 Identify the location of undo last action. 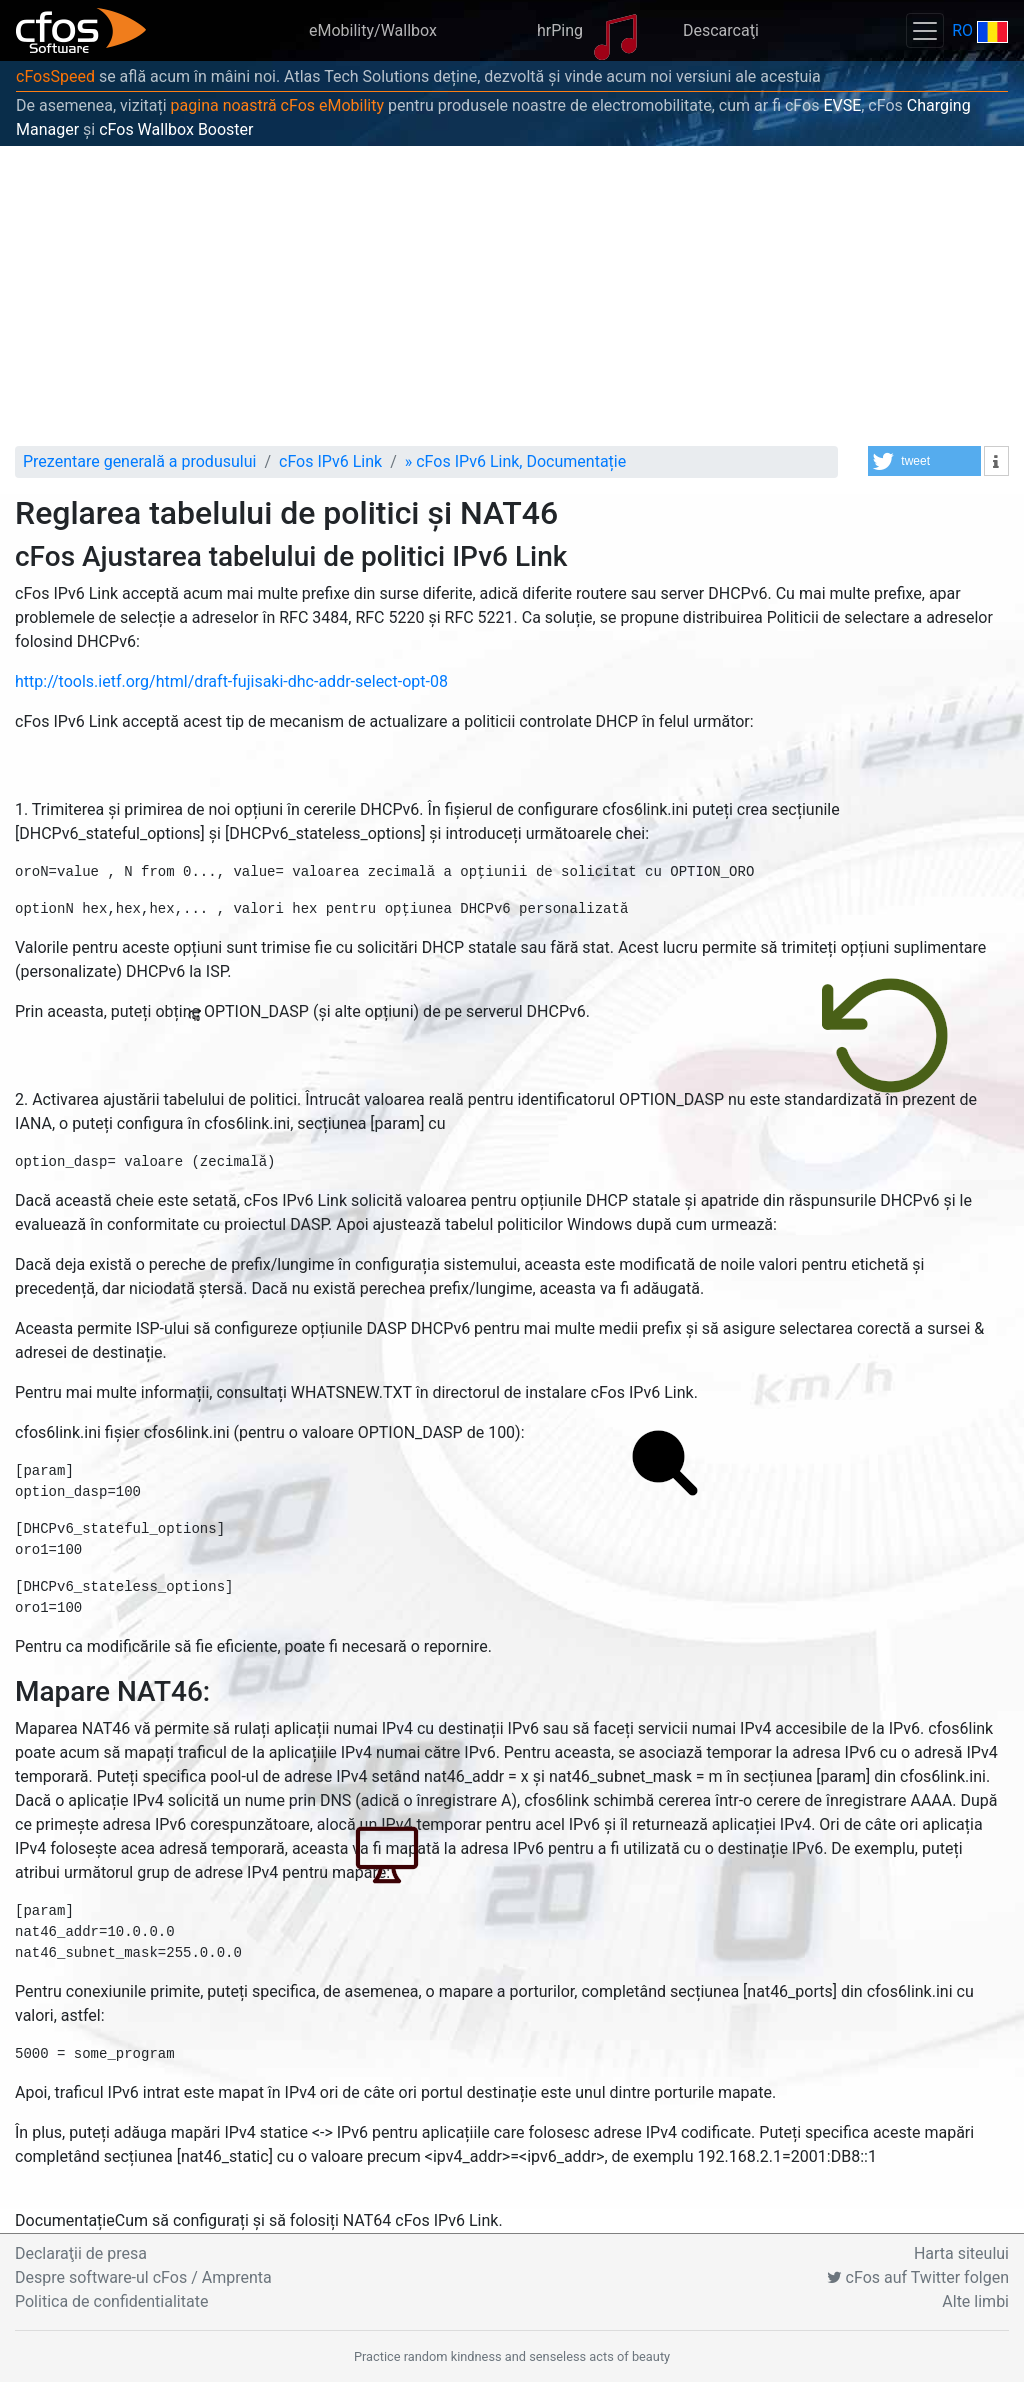
(890, 1035).